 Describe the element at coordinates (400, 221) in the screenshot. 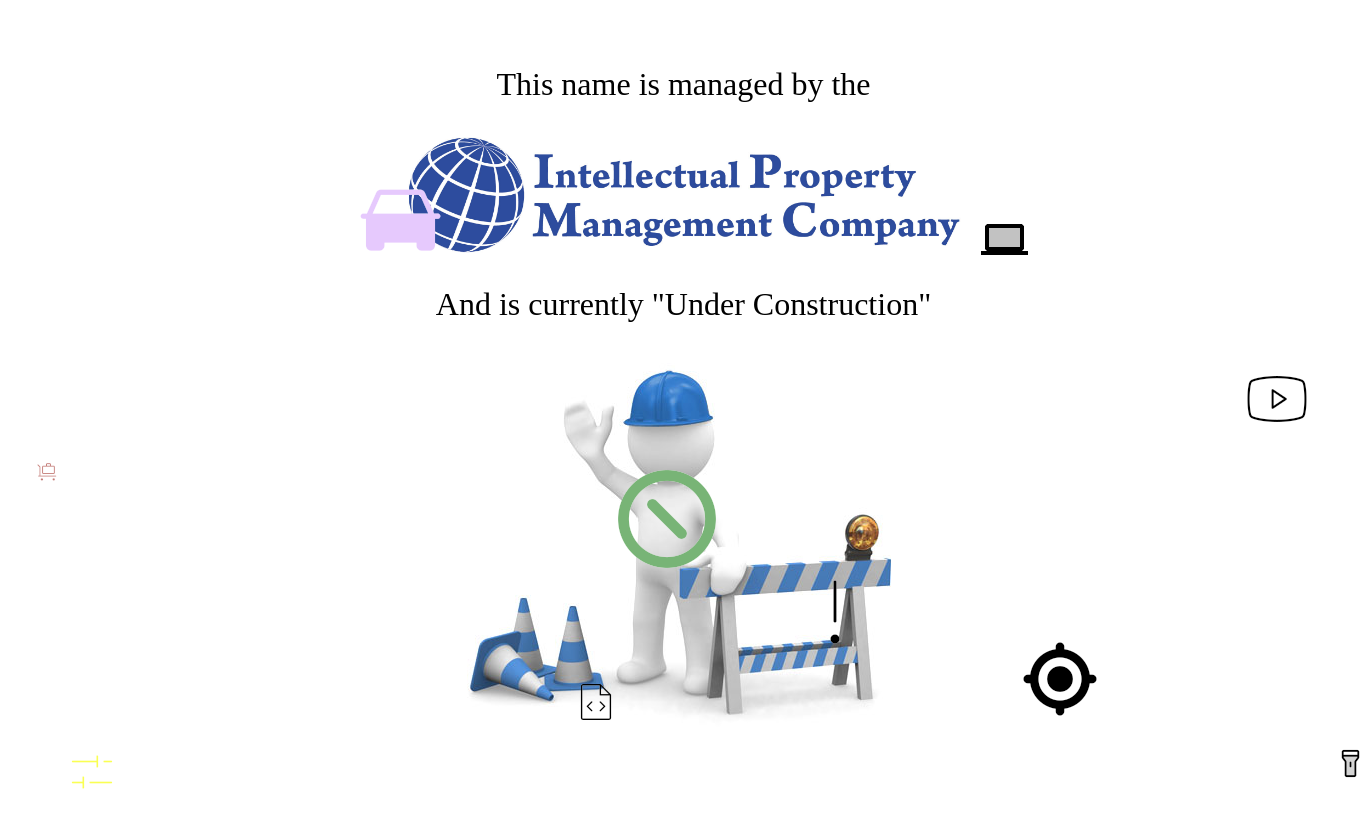

I see `access vehicle or car-related settings` at that location.